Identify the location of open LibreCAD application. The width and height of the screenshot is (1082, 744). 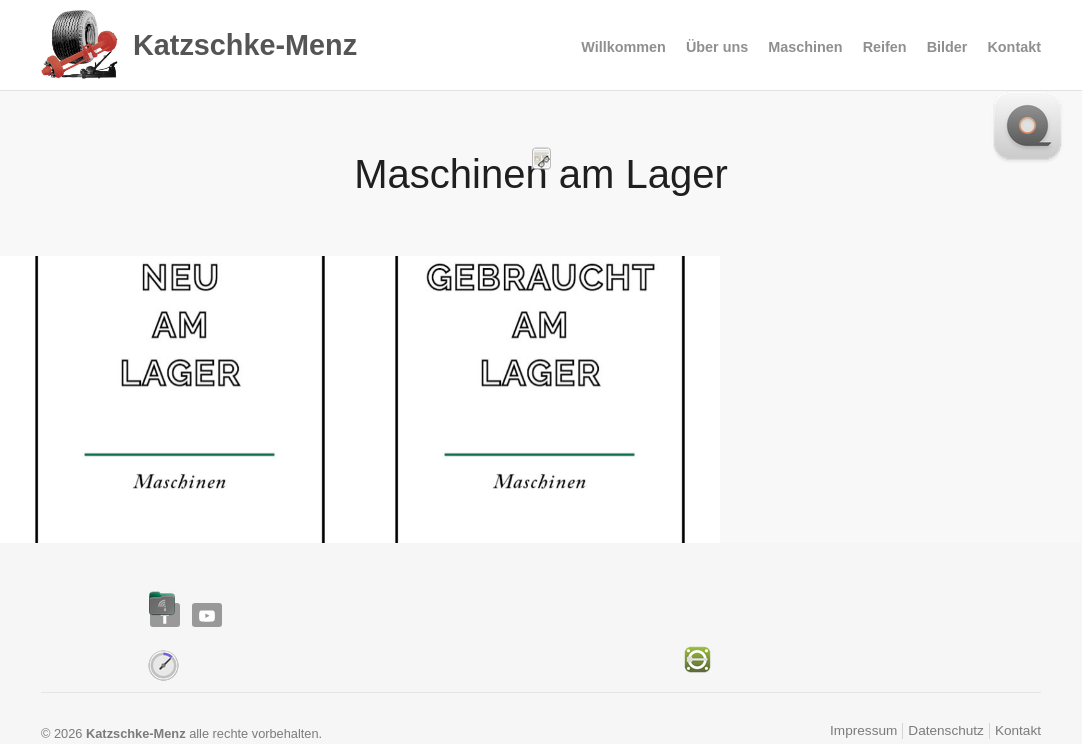
(697, 659).